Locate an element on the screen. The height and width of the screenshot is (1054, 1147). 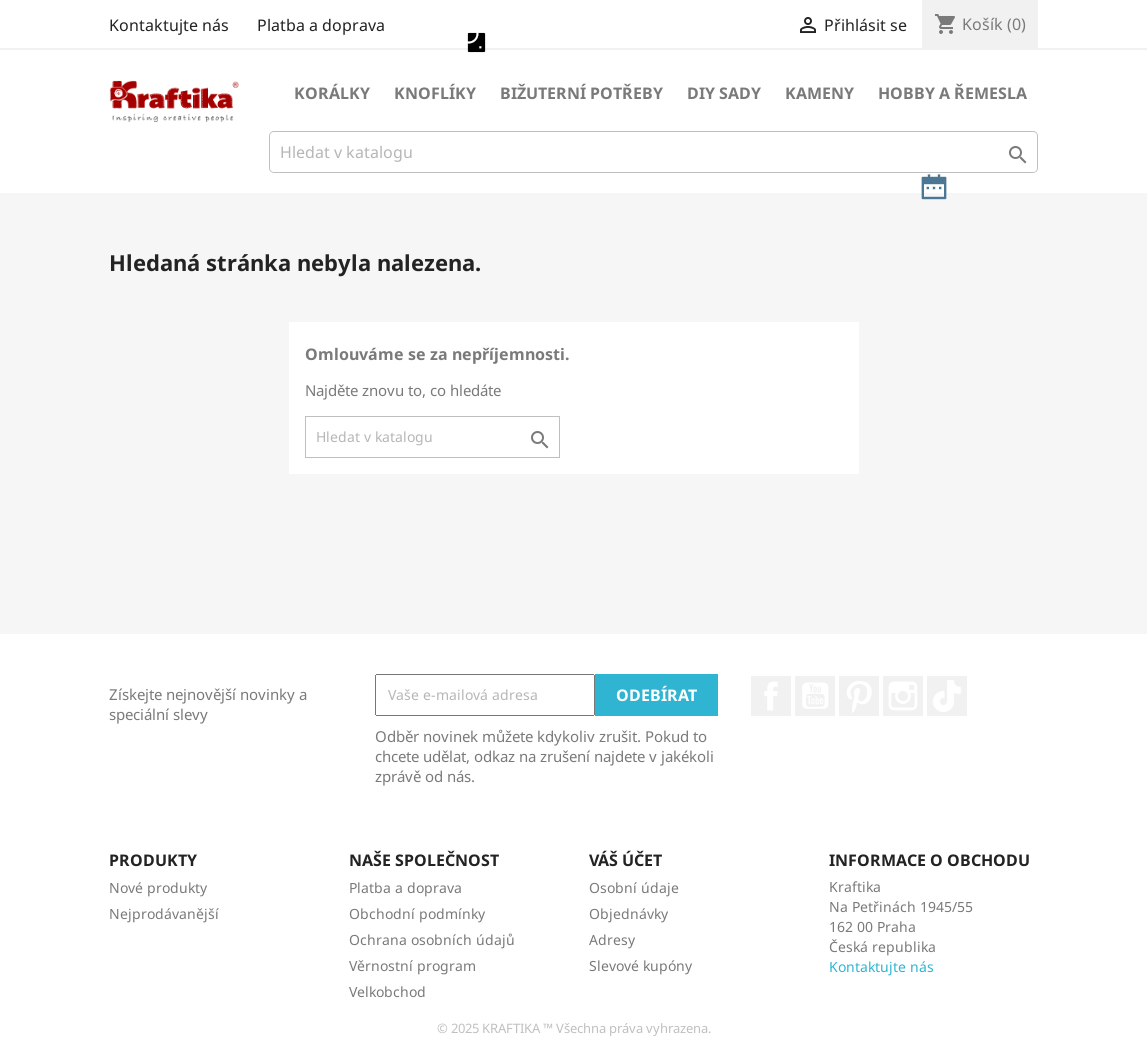
access local storage or hard drive is located at coordinates (476, 42).